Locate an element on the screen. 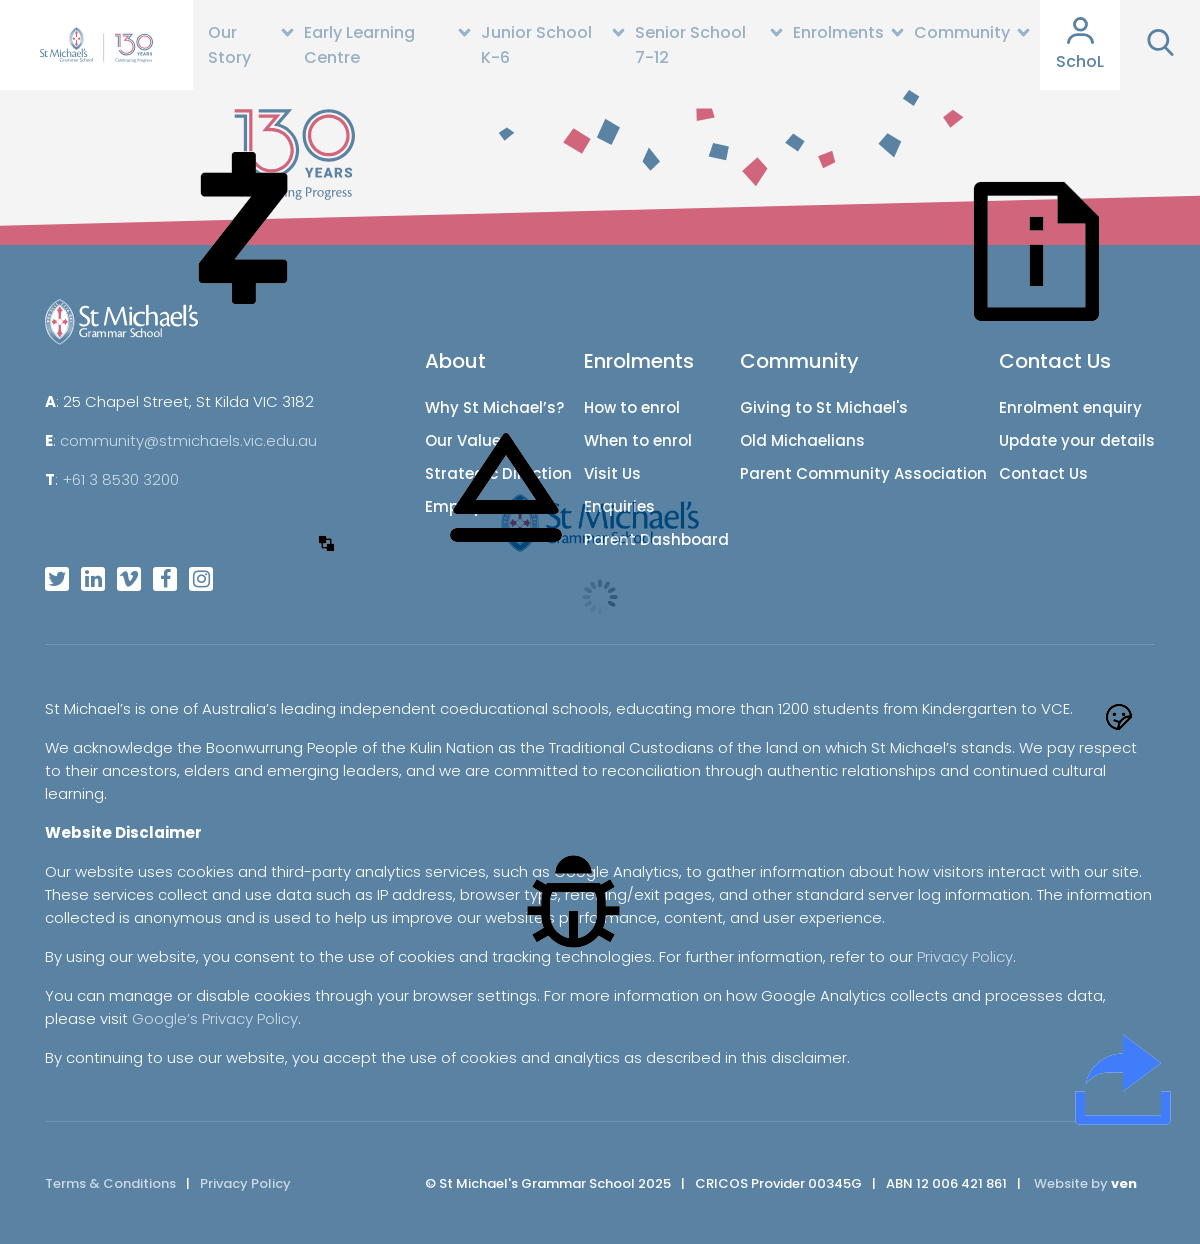 This screenshot has height=1244, width=1200. send money with zelle is located at coordinates (243, 228).